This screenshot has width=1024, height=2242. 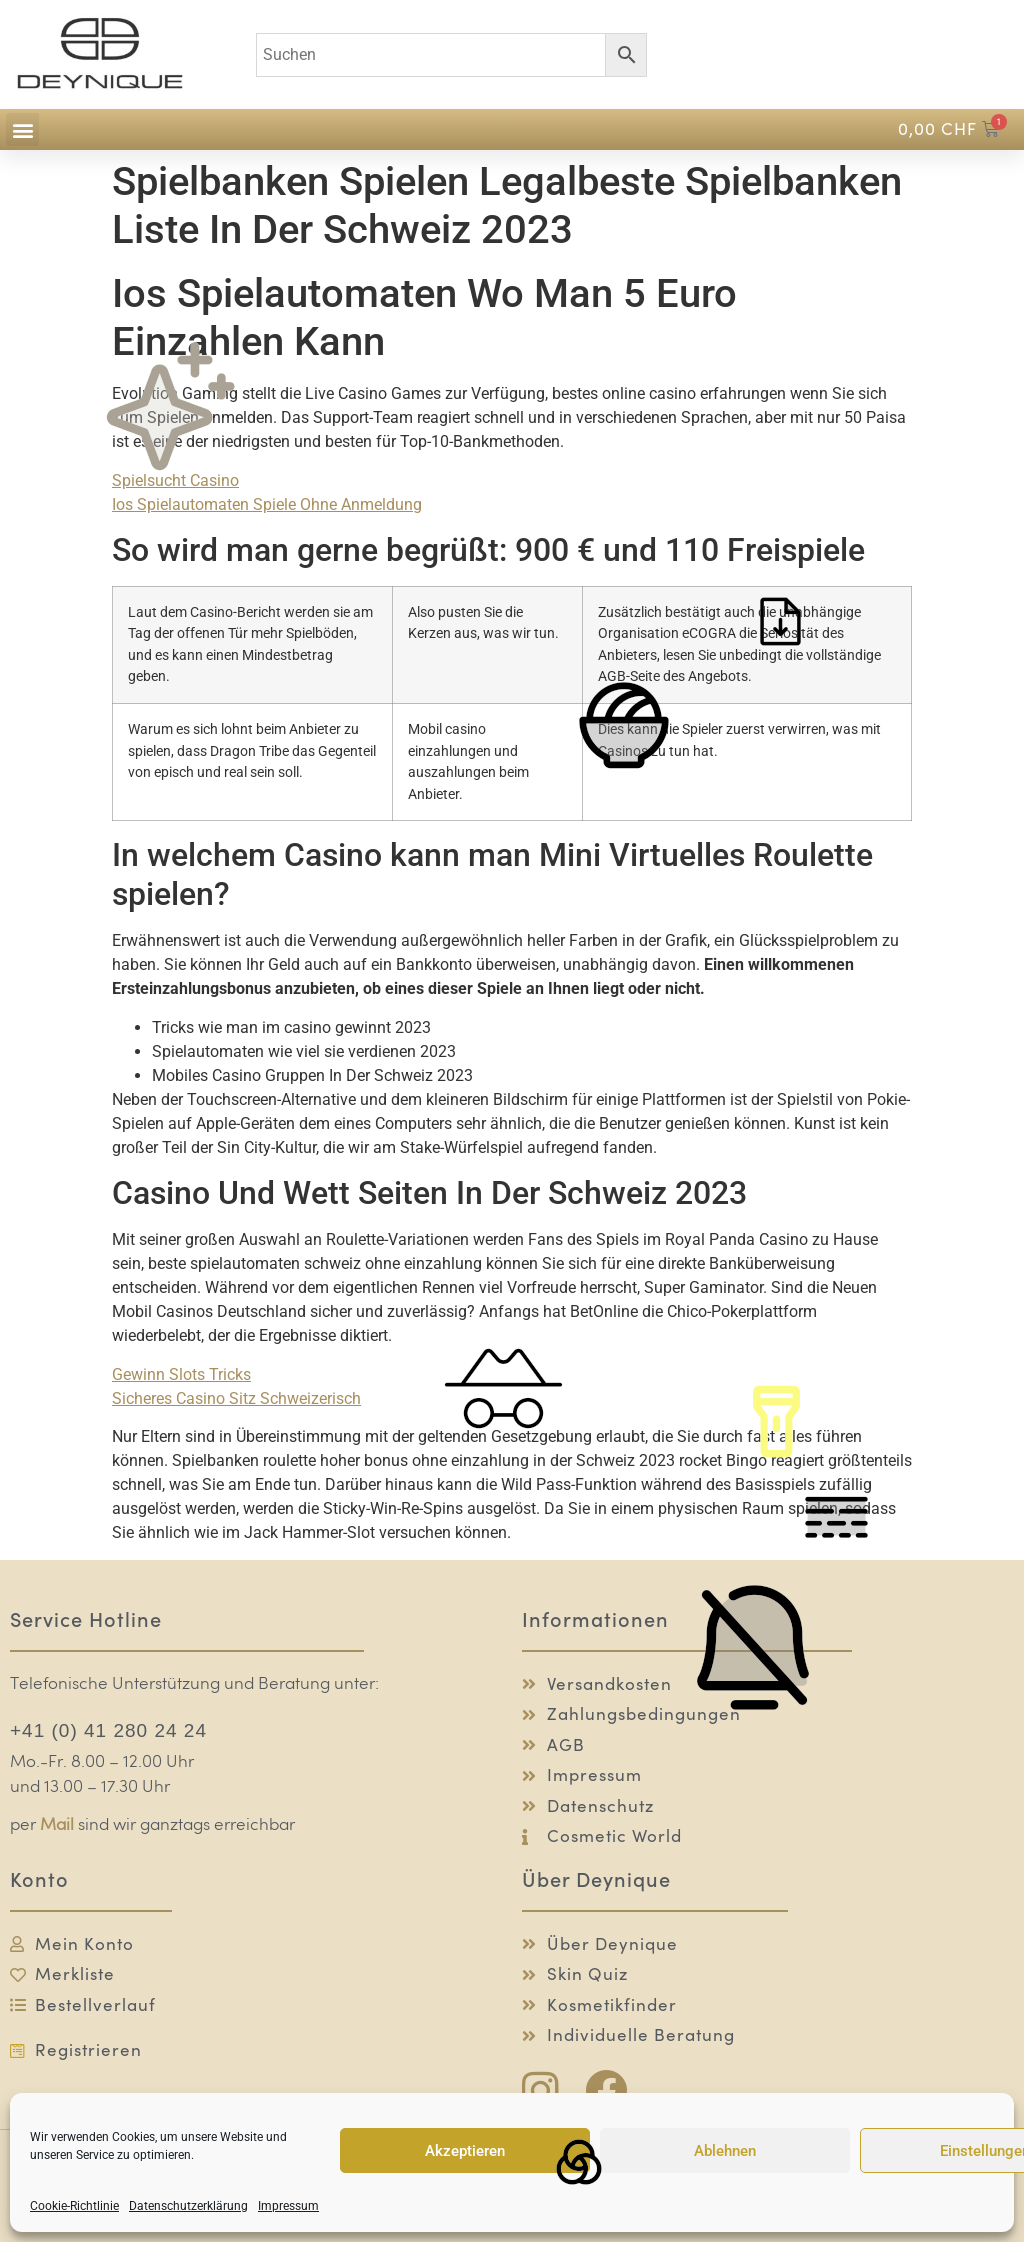 What do you see at coordinates (168, 408) in the screenshot?
I see `indicates AI-generated or enhanced content` at bounding box center [168, 408].